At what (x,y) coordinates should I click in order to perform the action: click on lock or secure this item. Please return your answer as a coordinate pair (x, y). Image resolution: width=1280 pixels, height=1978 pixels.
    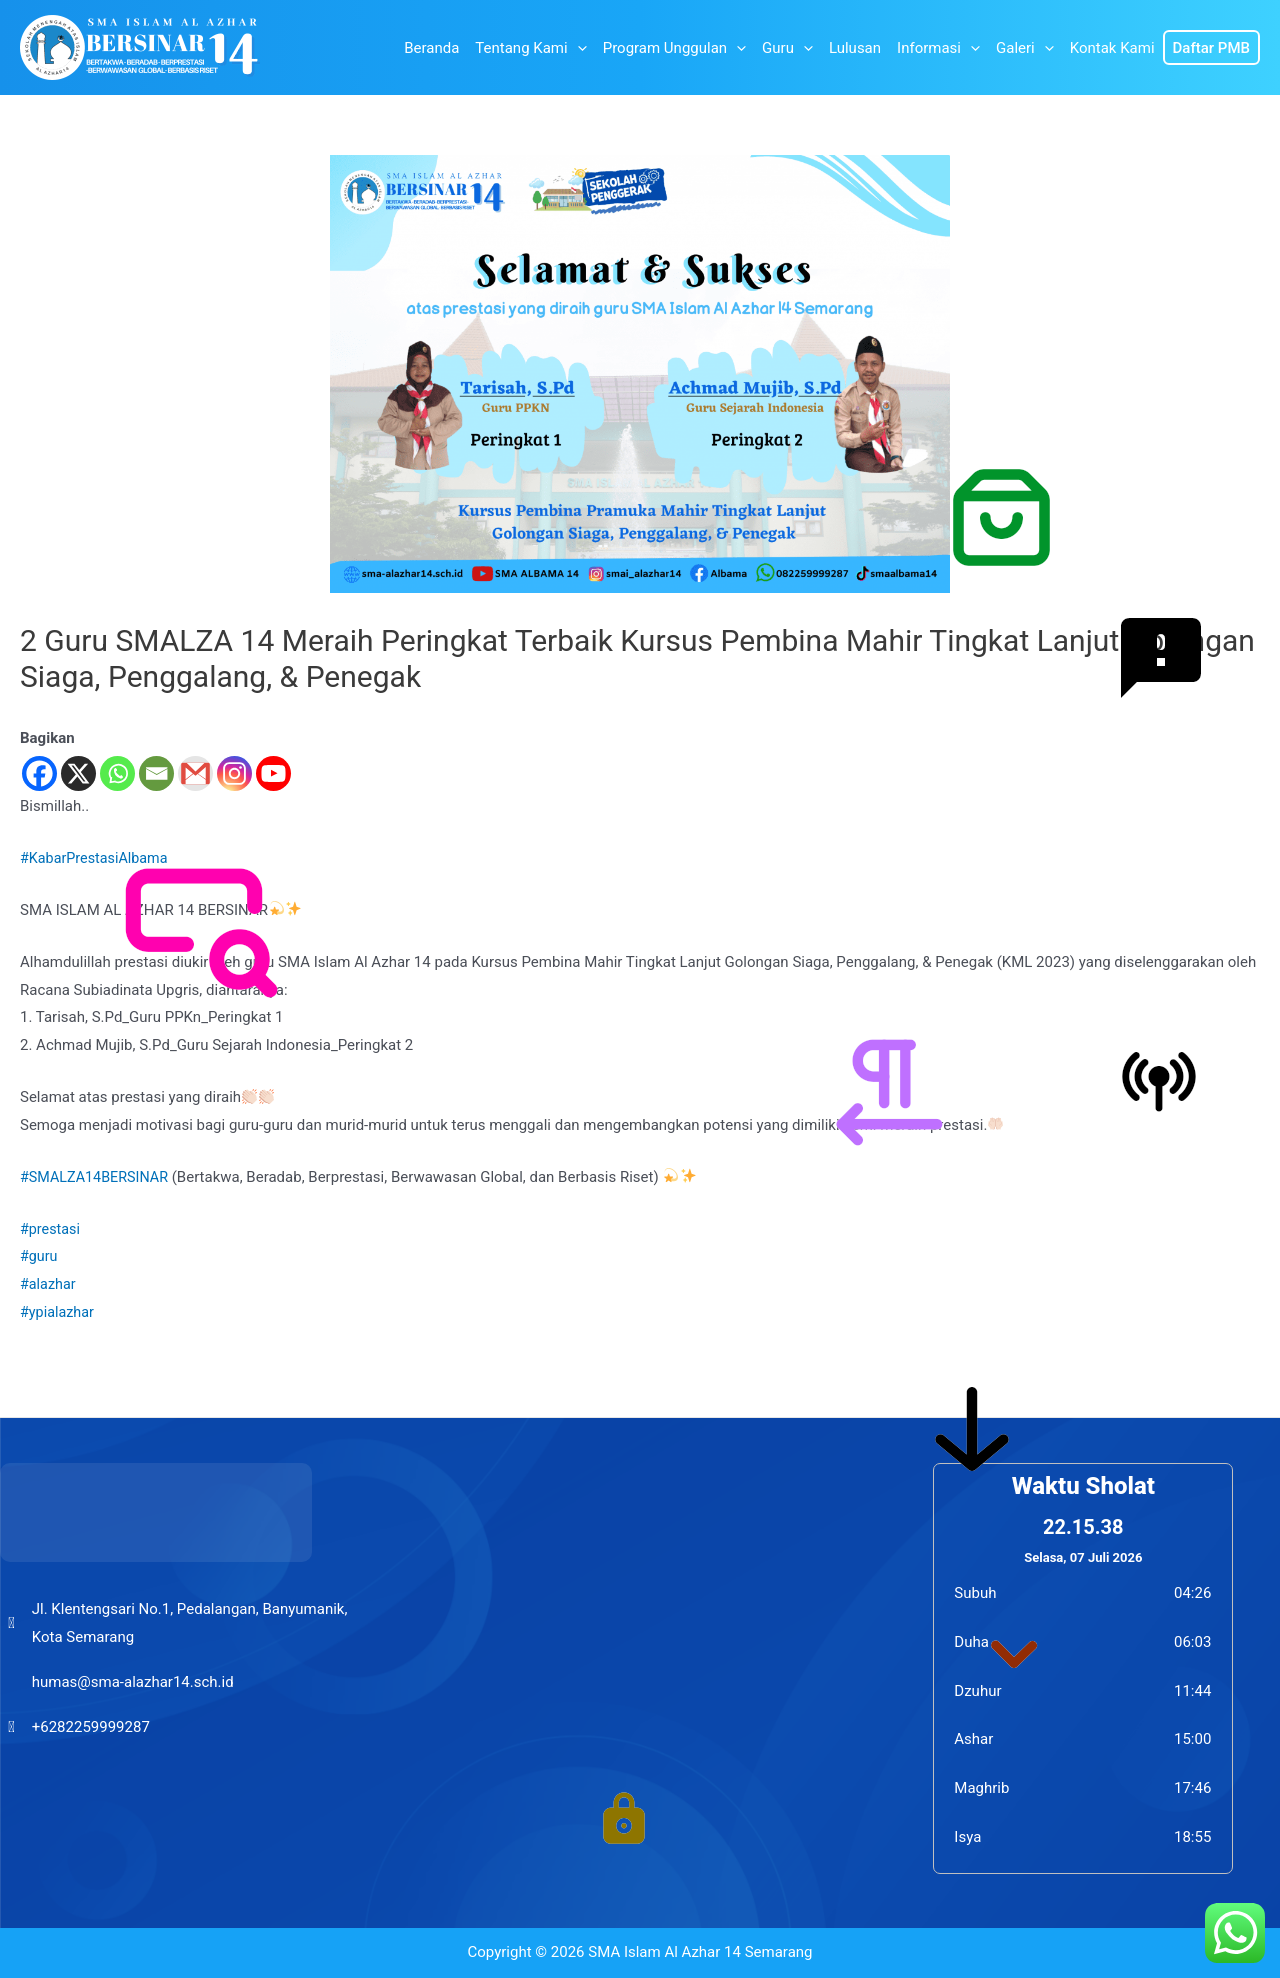
    Looking at the image, I should click on (624, 1818).